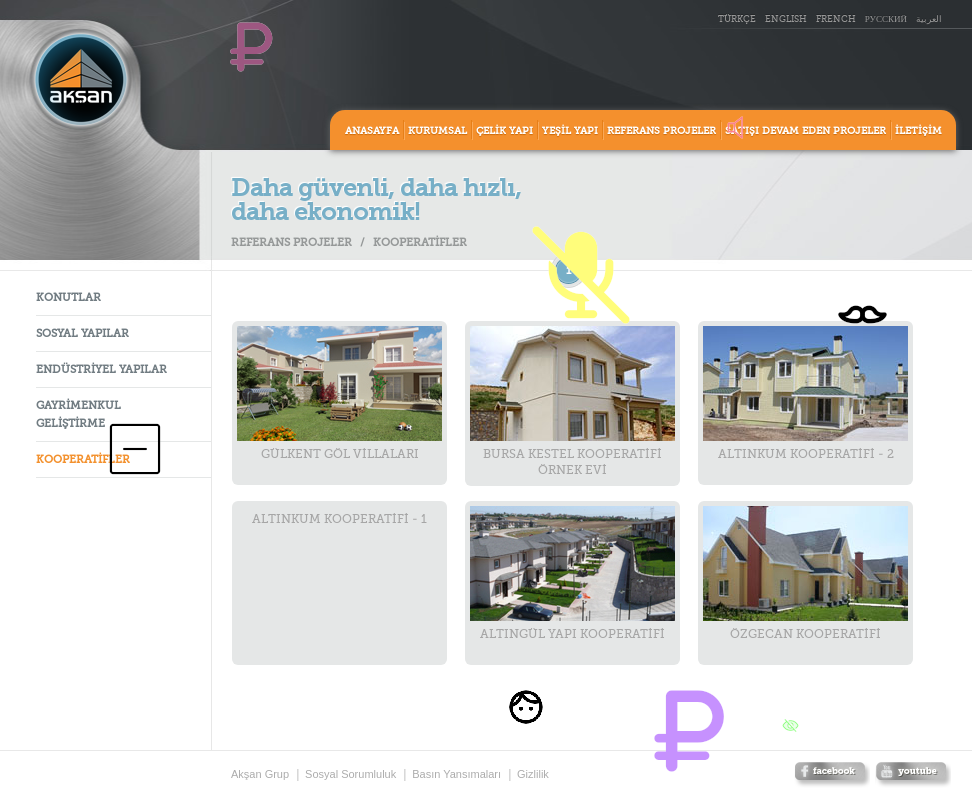  I want to click on hide password or sensitive content, so click(790, 725).